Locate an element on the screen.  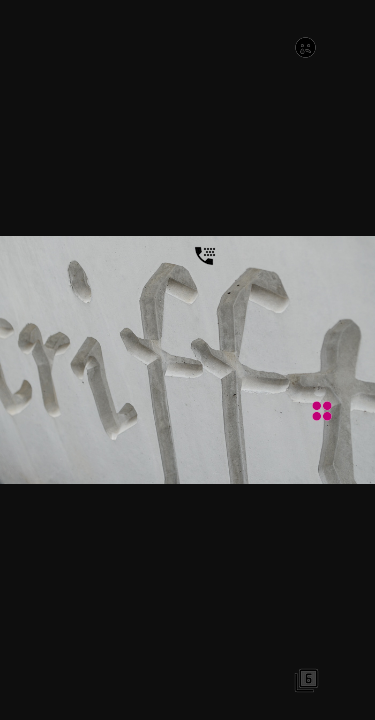
access TTY/TDD accessibility calling features is located at coordinates (205, 256).